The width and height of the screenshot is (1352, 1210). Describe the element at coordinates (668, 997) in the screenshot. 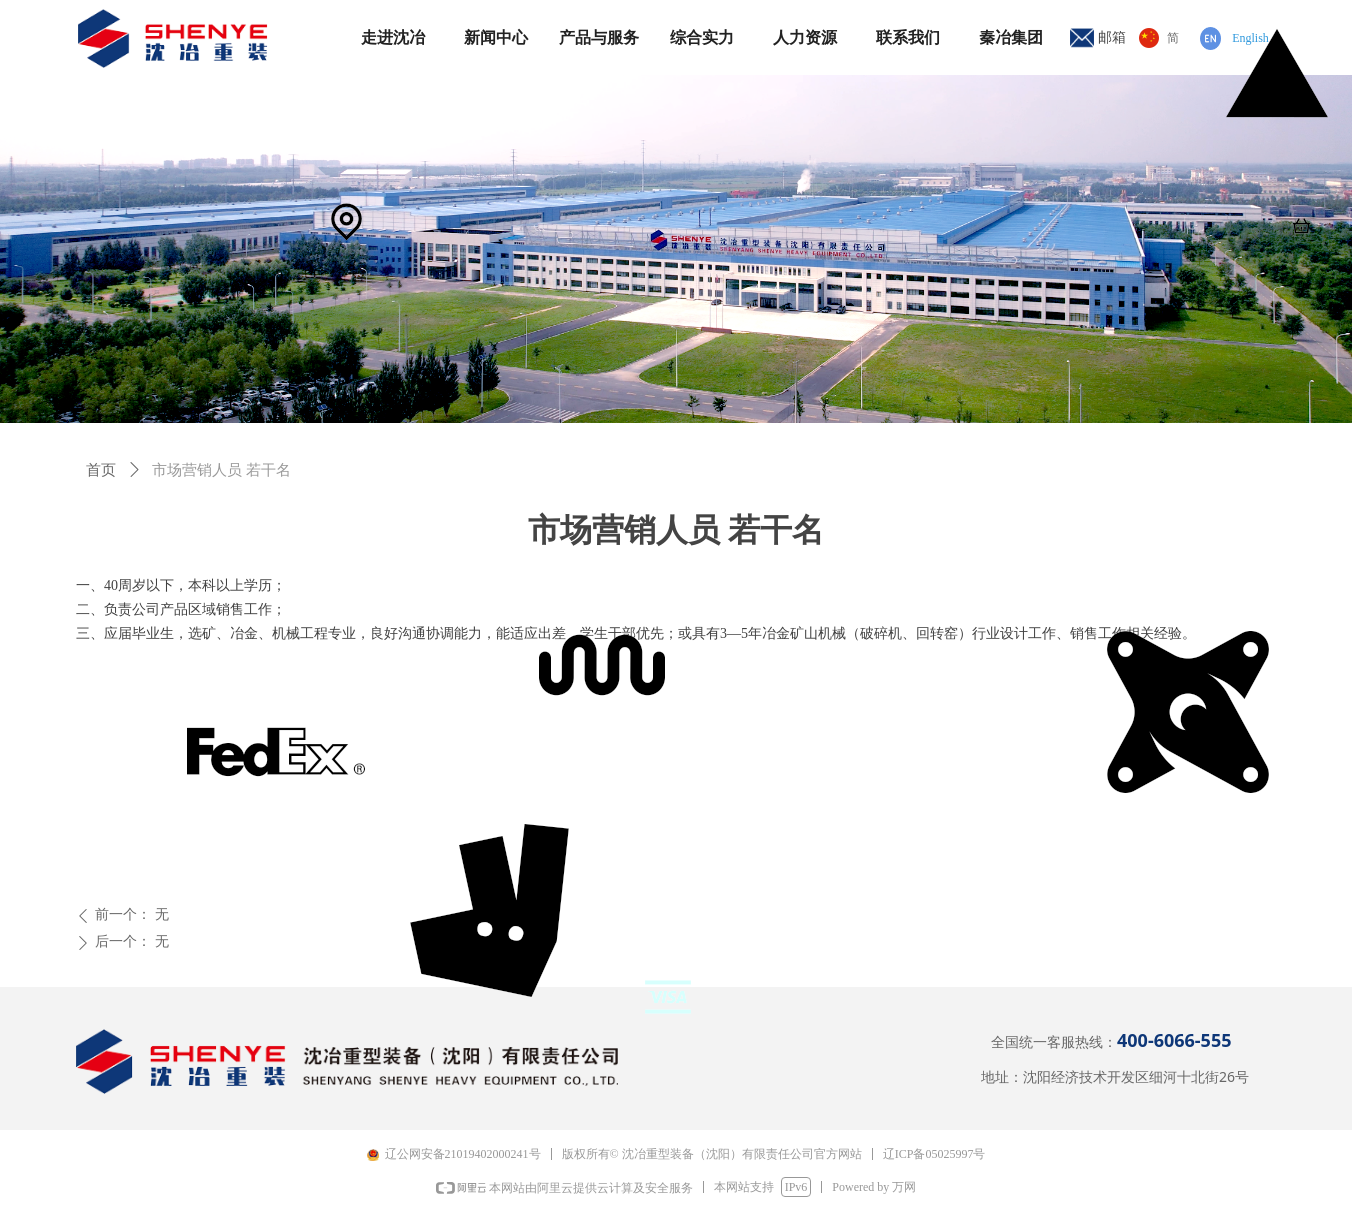

I see `visa card accepted as payment method` at that location.